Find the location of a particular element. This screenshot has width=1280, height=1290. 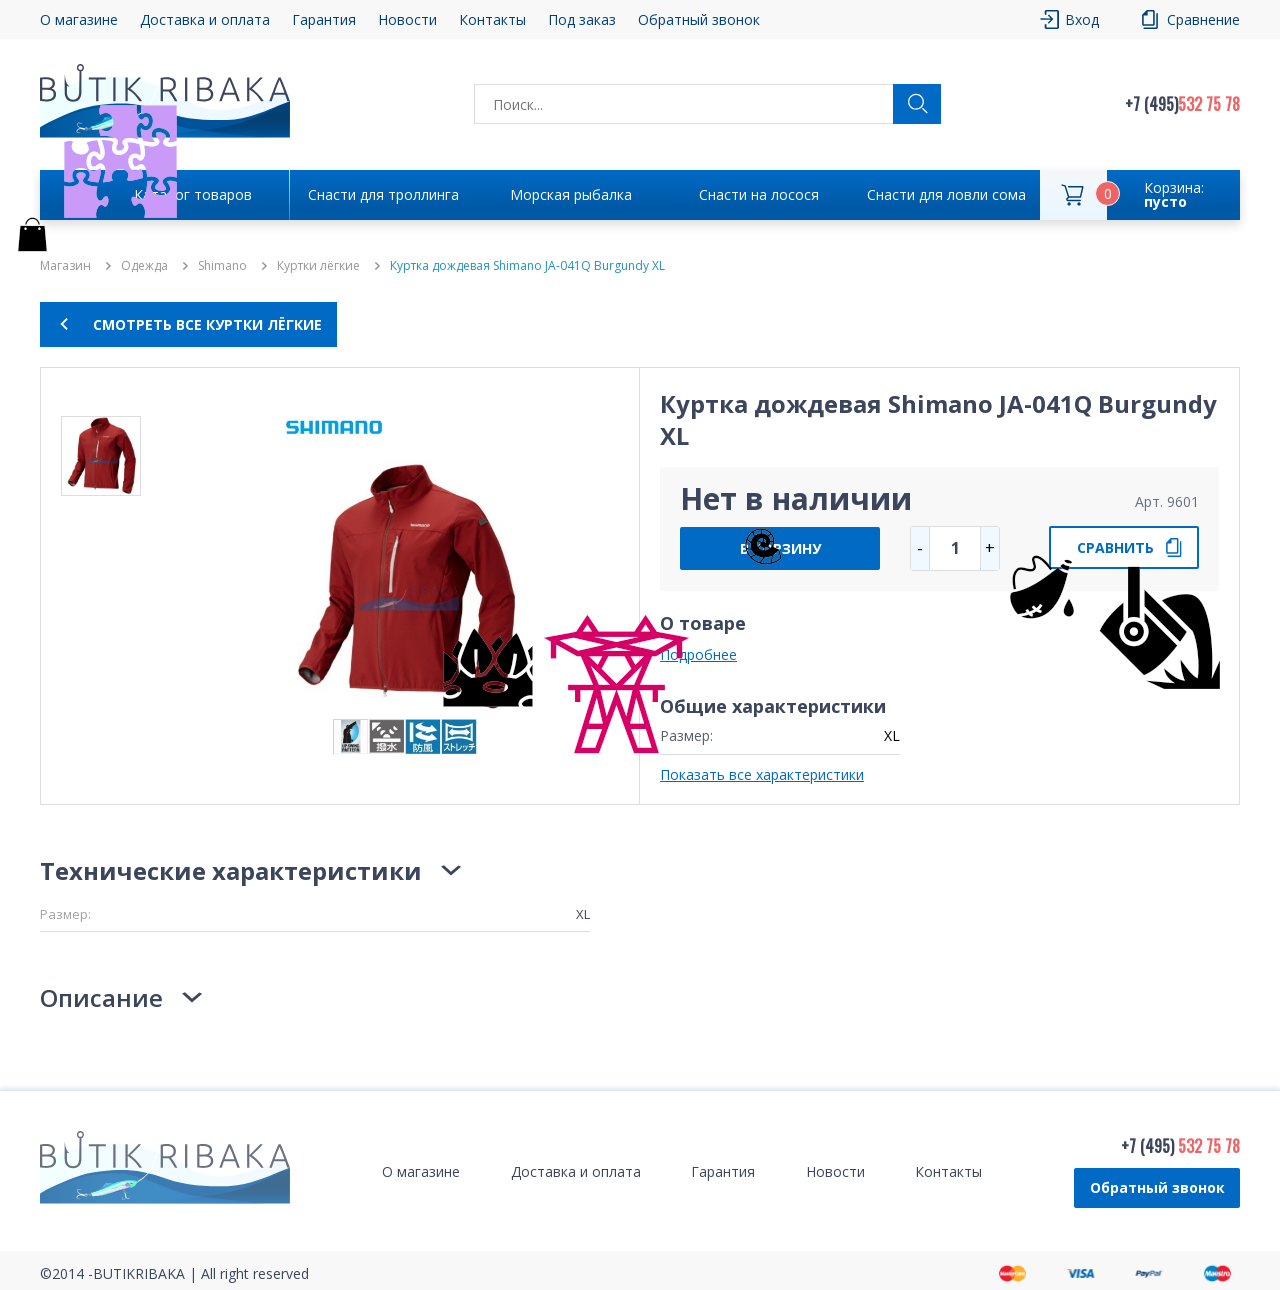

access puzzle or brain training games is located at coordinates (120, 161).